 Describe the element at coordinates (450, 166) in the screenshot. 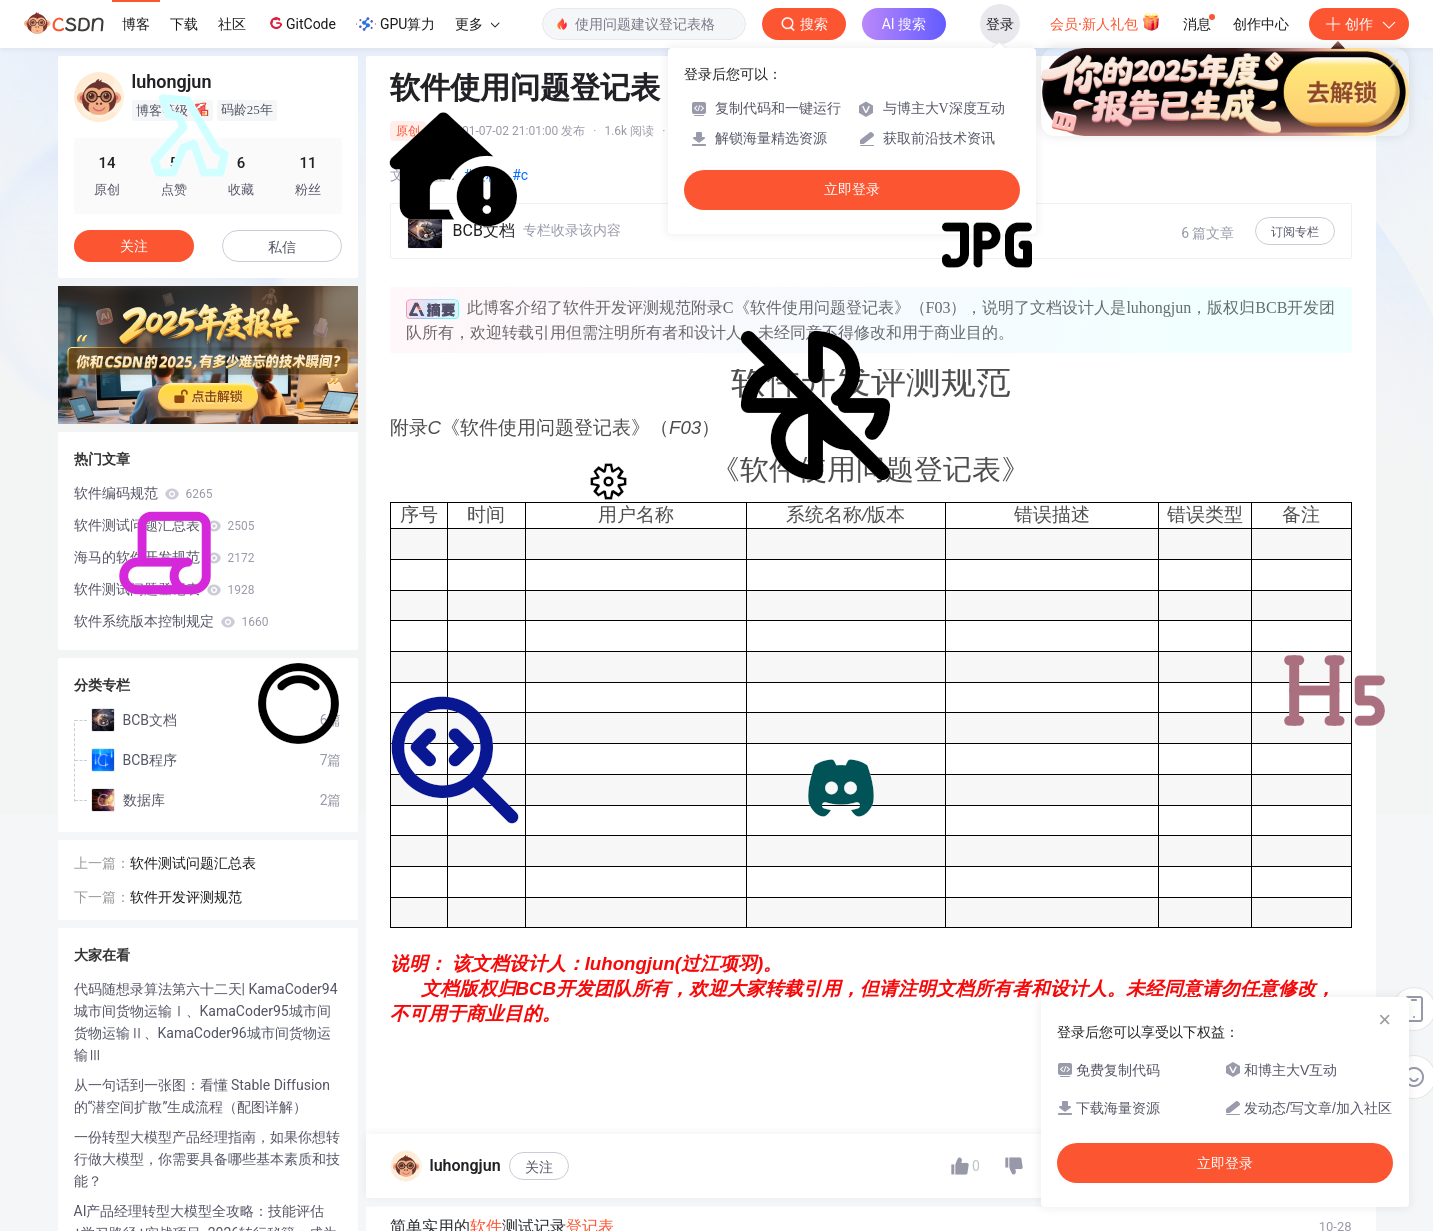

I see `home alert or warning notification` at that location.